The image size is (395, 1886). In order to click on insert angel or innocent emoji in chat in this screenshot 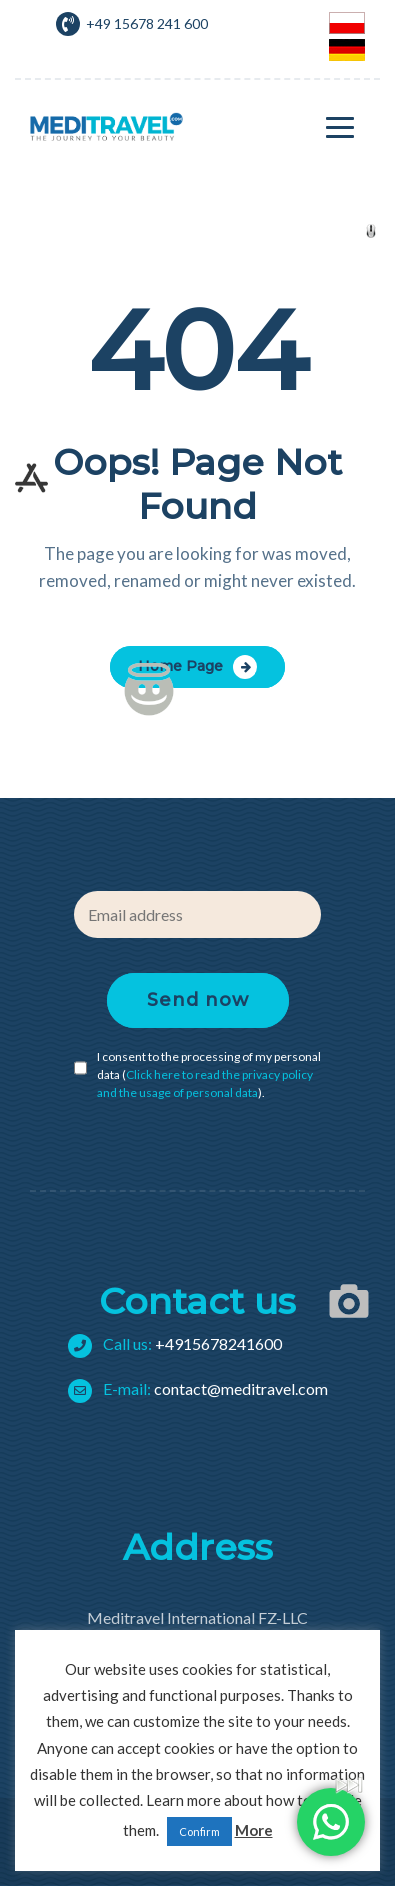, I will do `click(149, 691)`.